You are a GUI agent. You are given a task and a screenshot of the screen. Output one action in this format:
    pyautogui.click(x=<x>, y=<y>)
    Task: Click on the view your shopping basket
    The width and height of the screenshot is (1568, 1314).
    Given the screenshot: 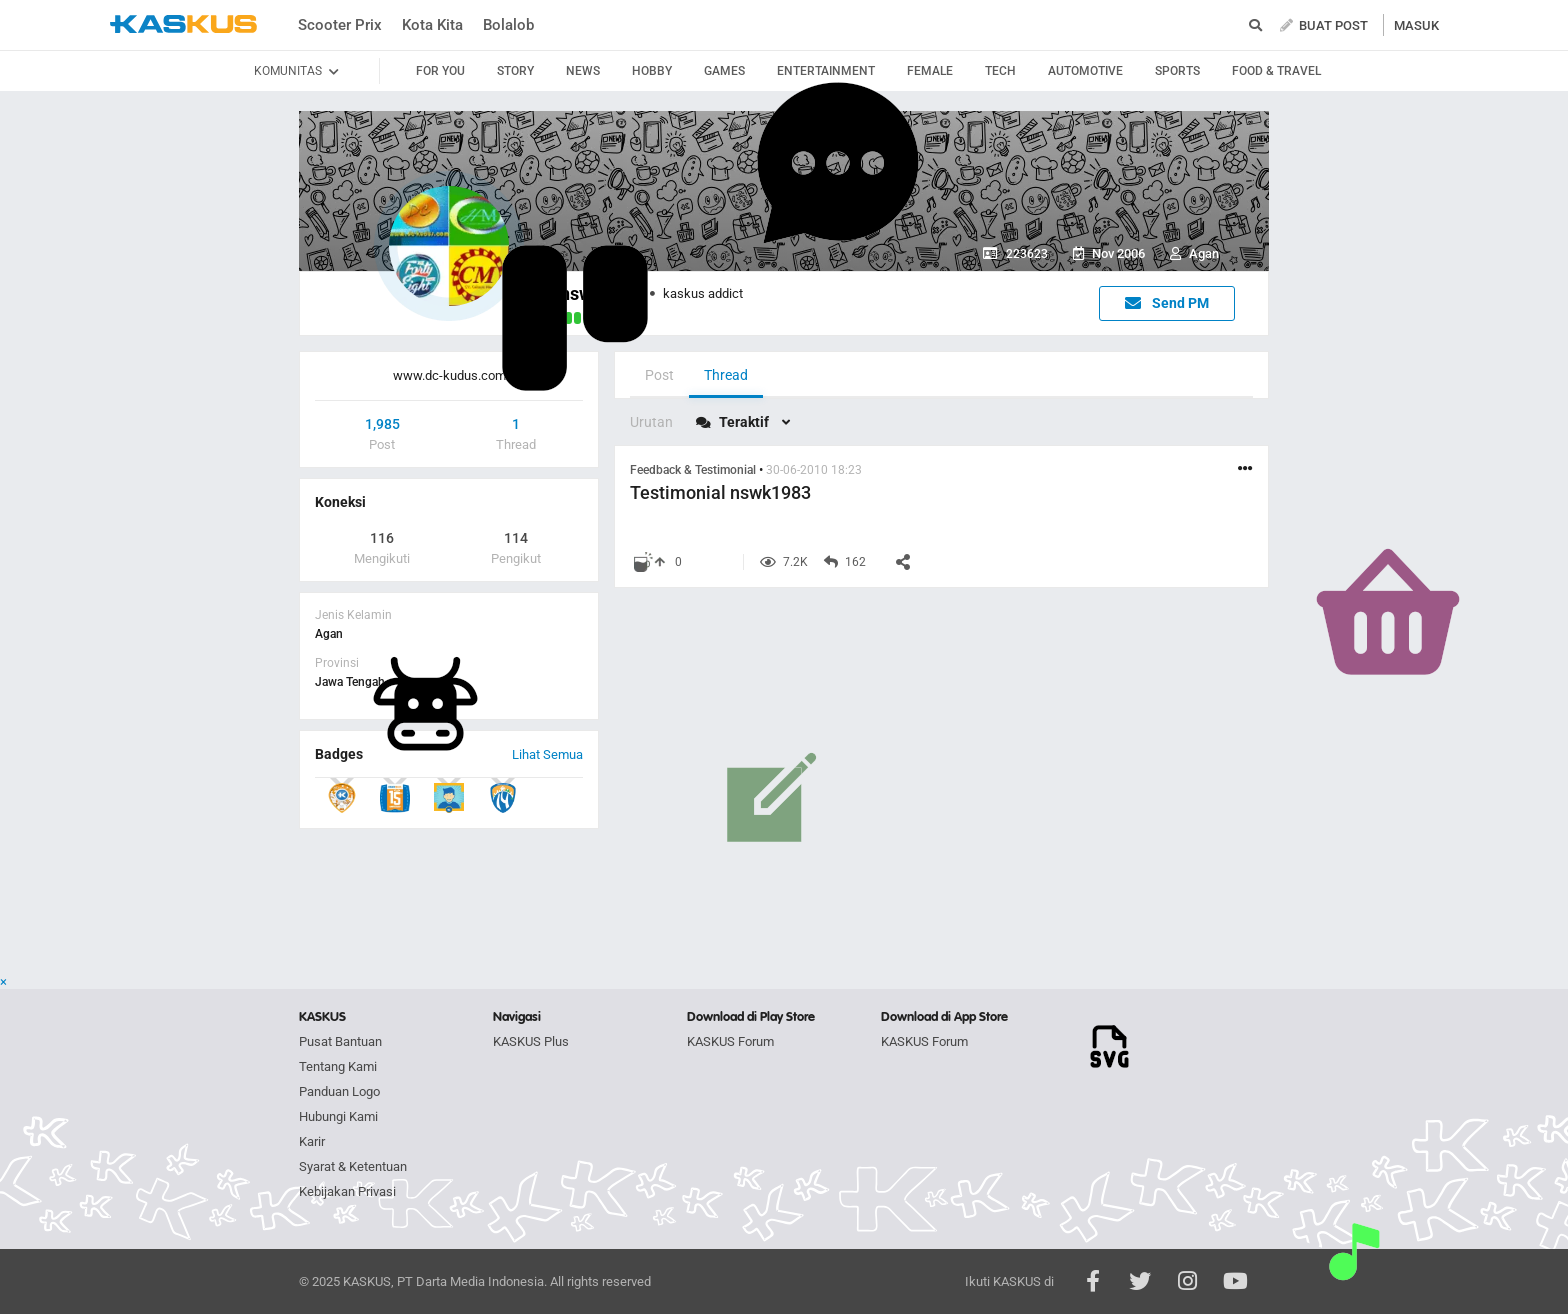 What is the action you would take?
    pyautogui.click(x=1388, y=616)
    